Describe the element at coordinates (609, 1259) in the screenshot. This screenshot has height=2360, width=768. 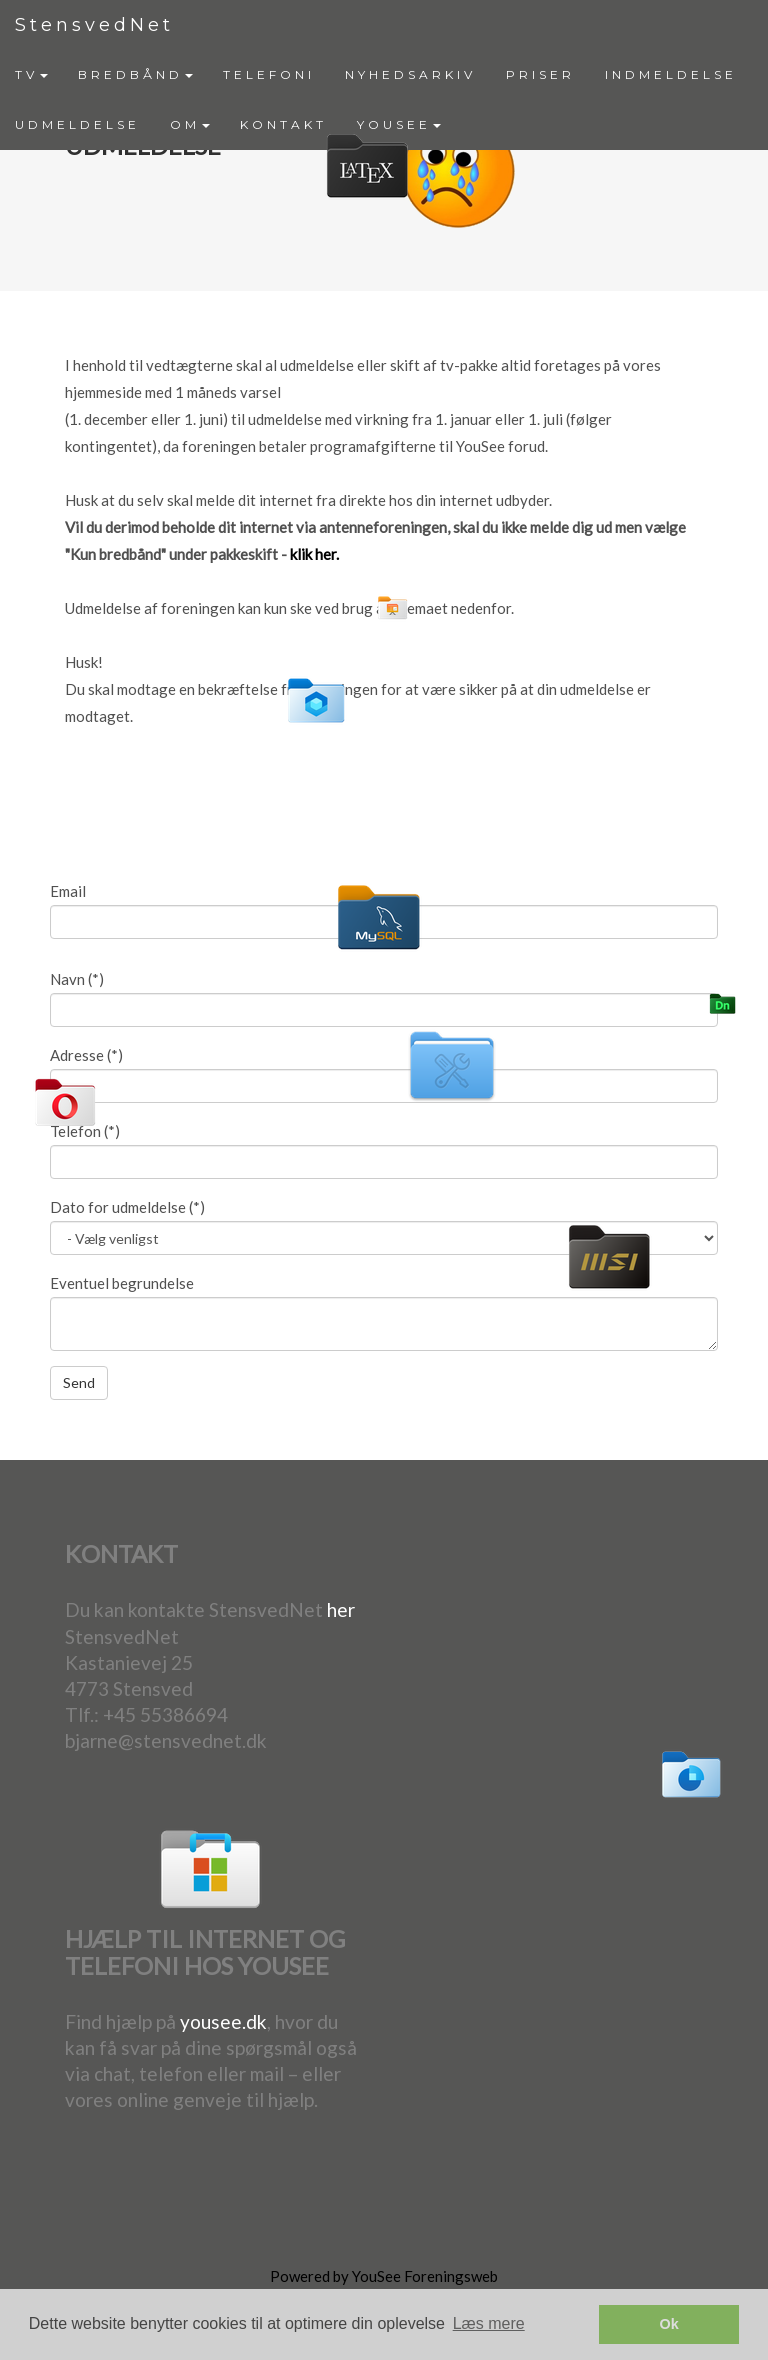
I see `open MSI branded folder` at that location.